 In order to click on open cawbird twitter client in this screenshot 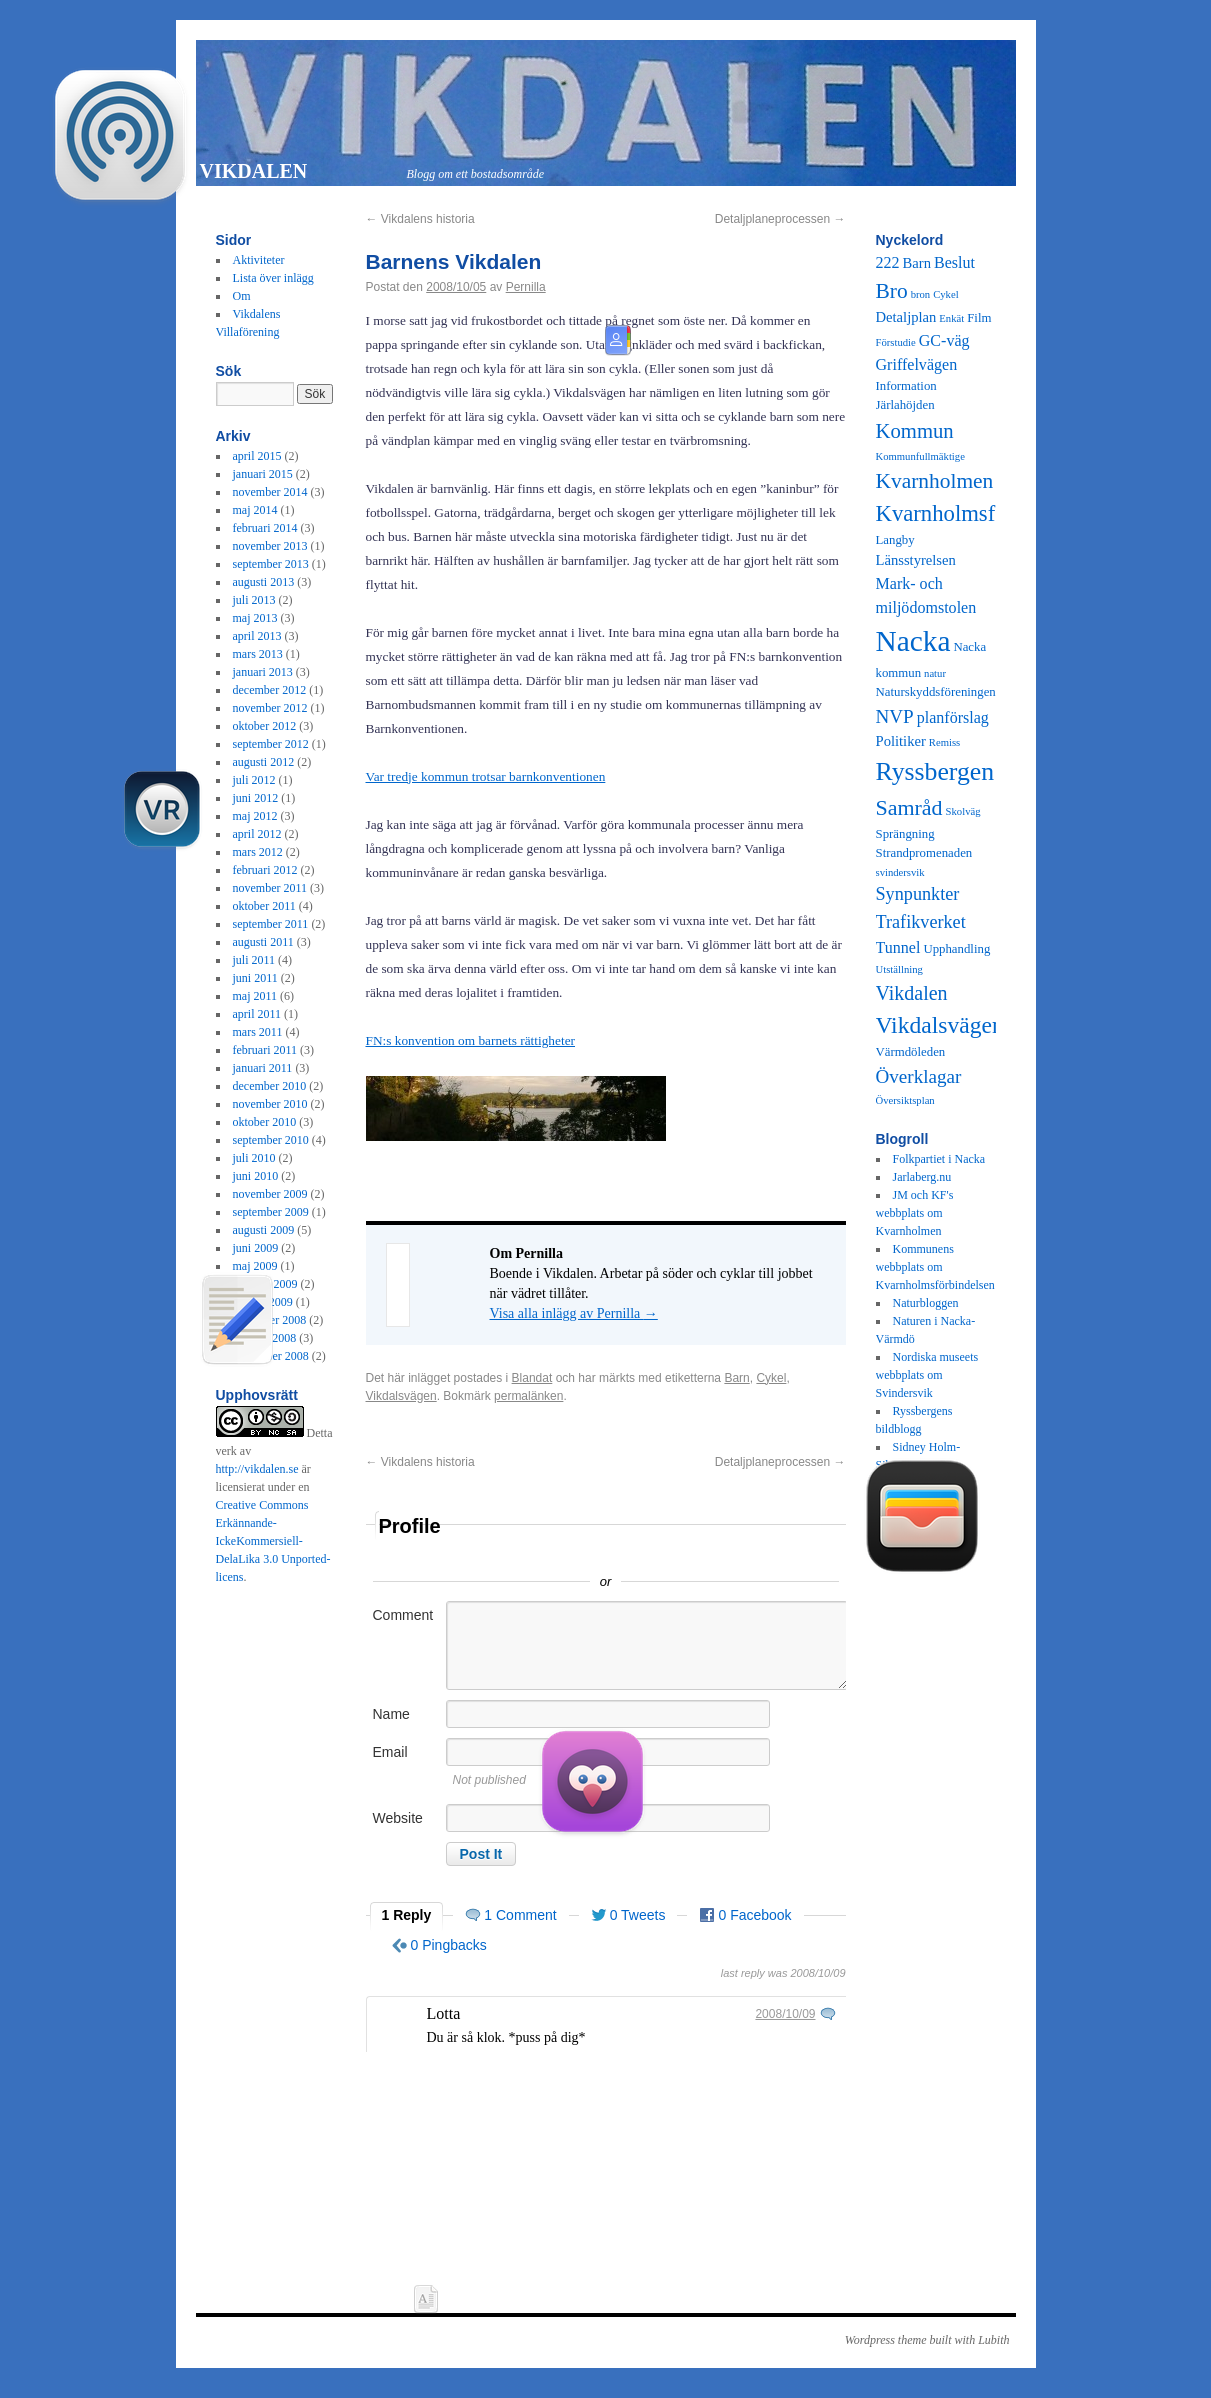, I will do `click(592, 1781)`.